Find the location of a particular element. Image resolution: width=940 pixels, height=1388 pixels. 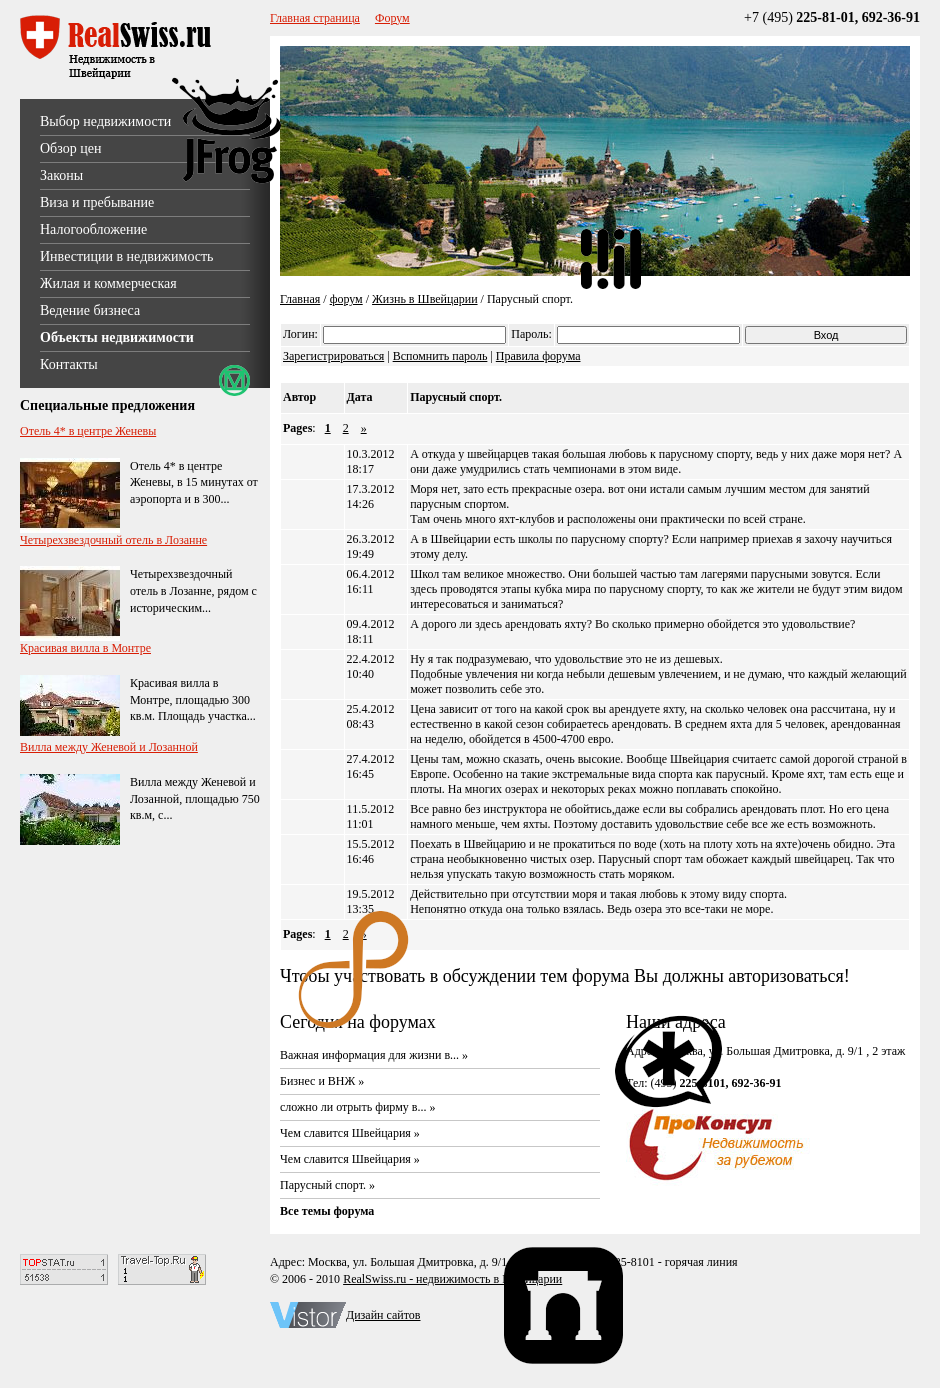

material design brand logo is located at coordinates (234, 380).